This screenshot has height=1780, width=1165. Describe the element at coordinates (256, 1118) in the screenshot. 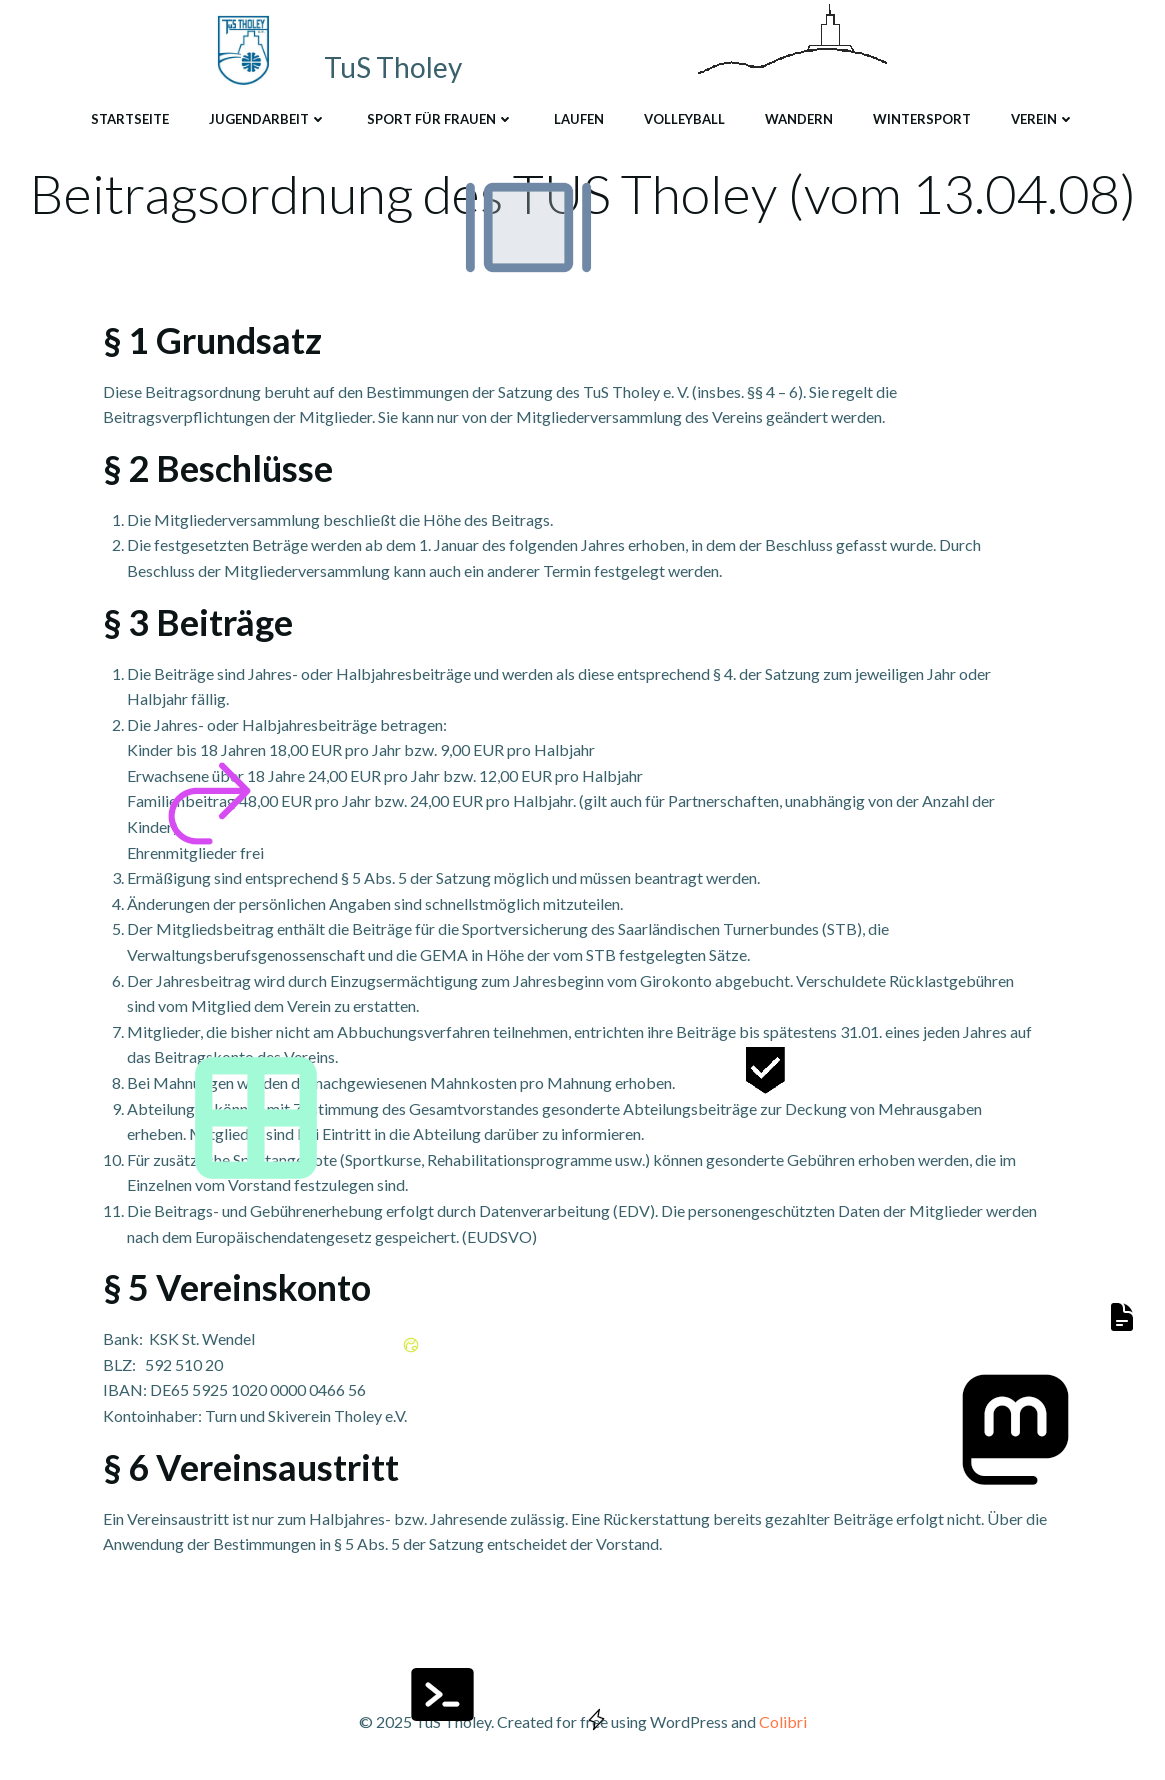

I see `switch to grid view` at that location.